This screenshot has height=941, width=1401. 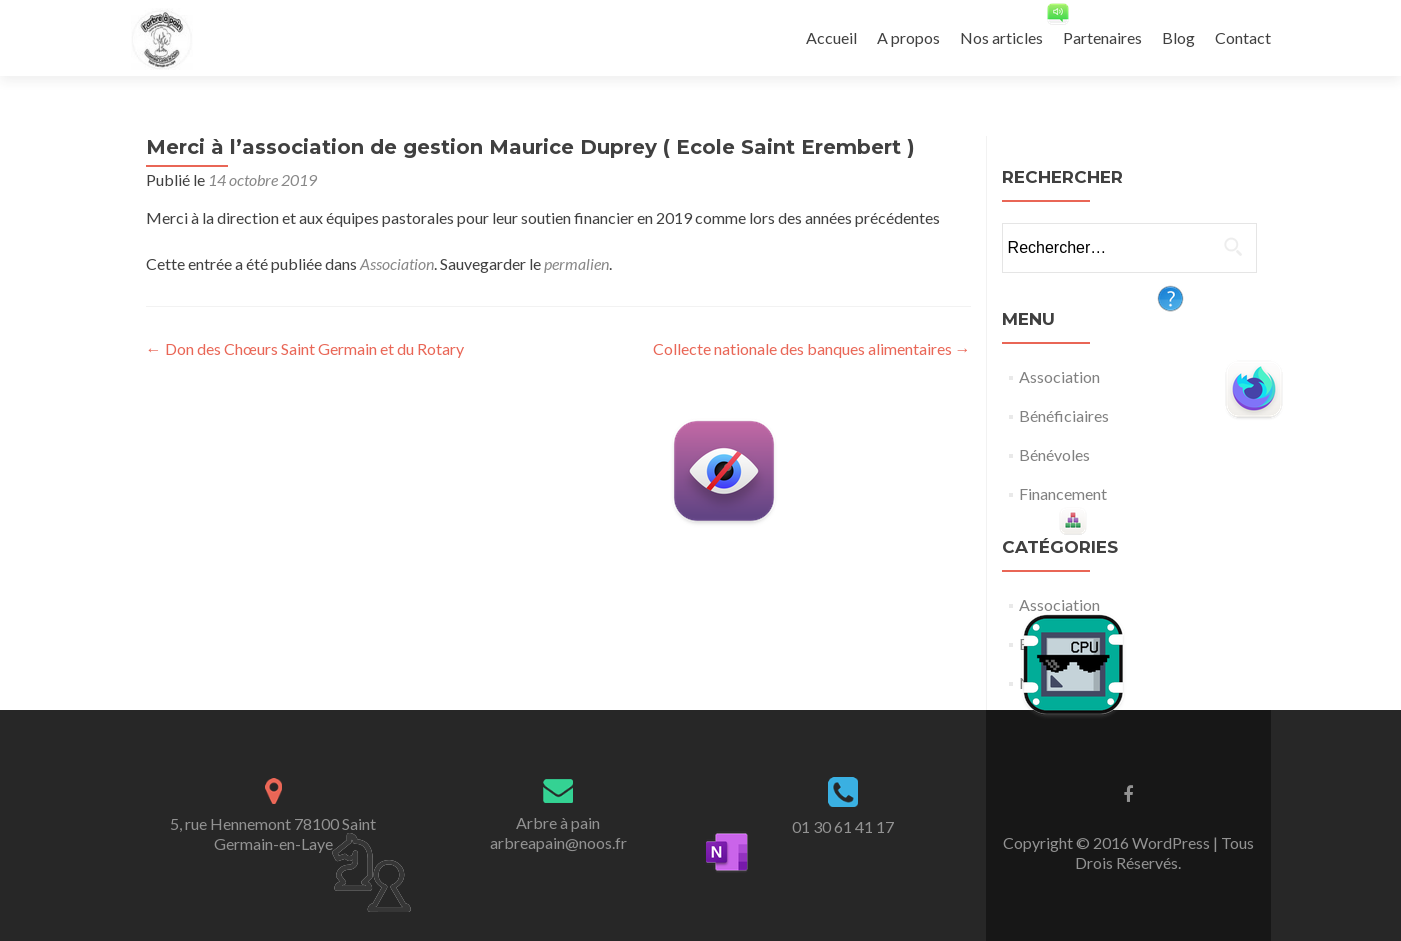 I want to click on open privacy and security settings, so click(x=724, y=471).